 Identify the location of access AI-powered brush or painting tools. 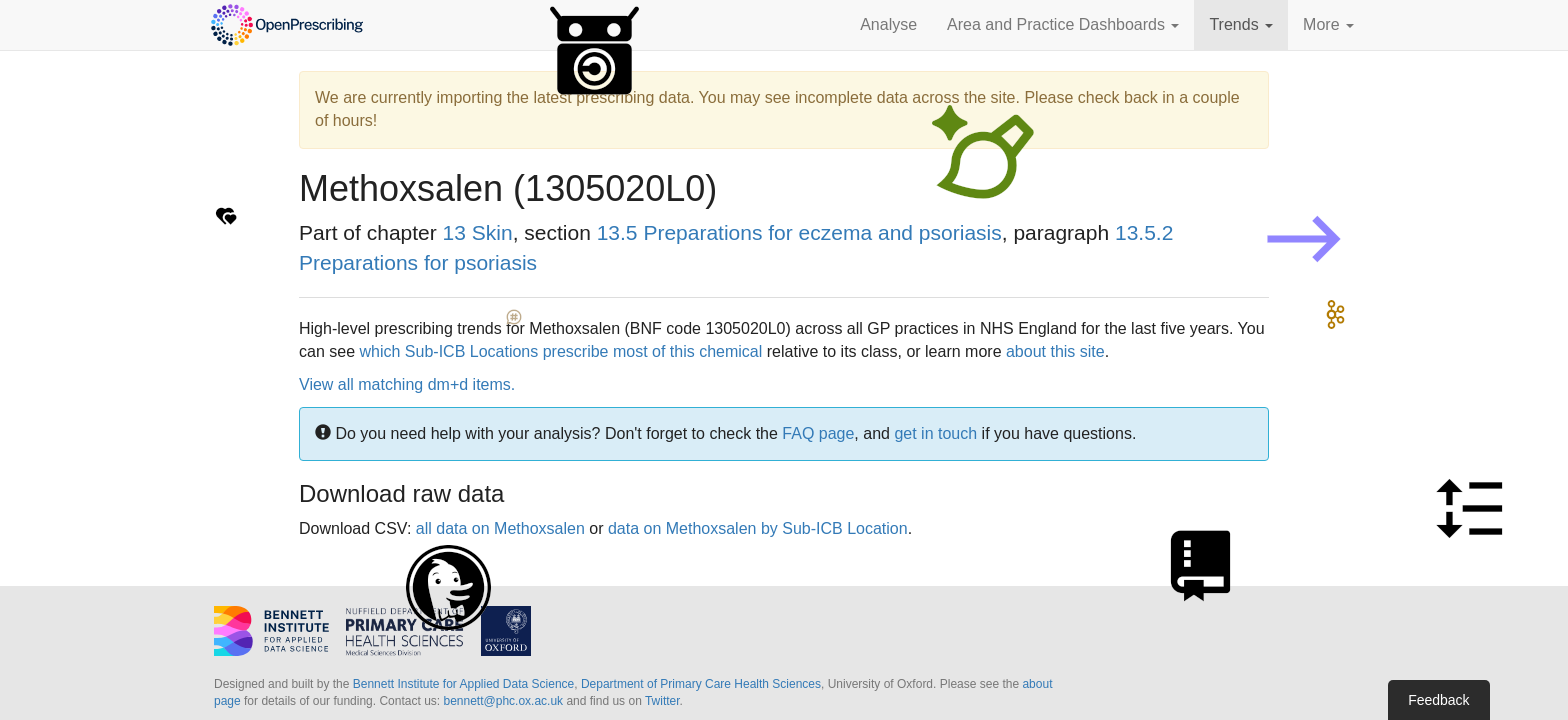
(985, 158).